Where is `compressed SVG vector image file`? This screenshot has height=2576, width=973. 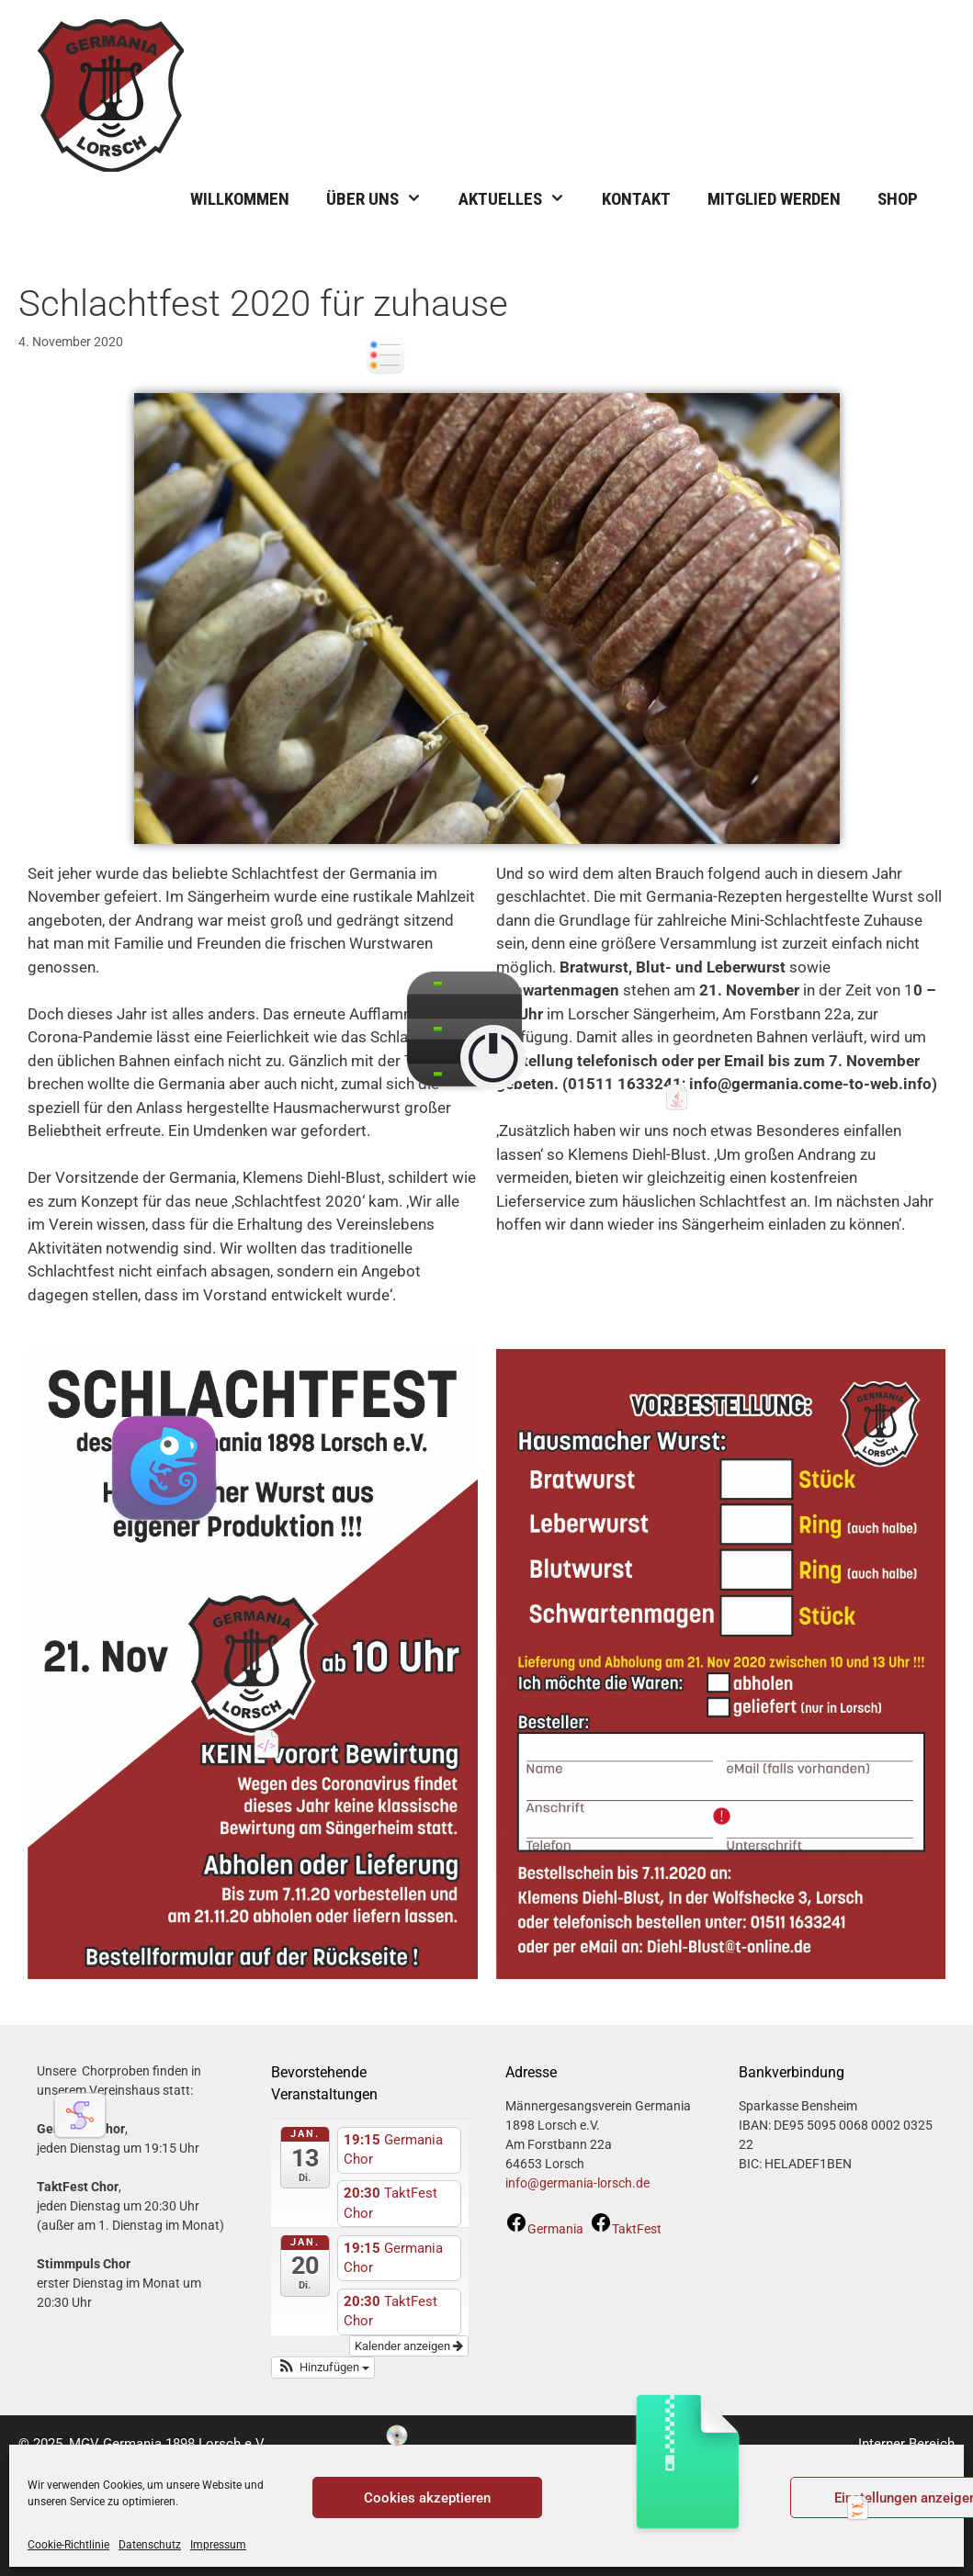 compressed SVG vector image file is located at coordinates (80, 2114).